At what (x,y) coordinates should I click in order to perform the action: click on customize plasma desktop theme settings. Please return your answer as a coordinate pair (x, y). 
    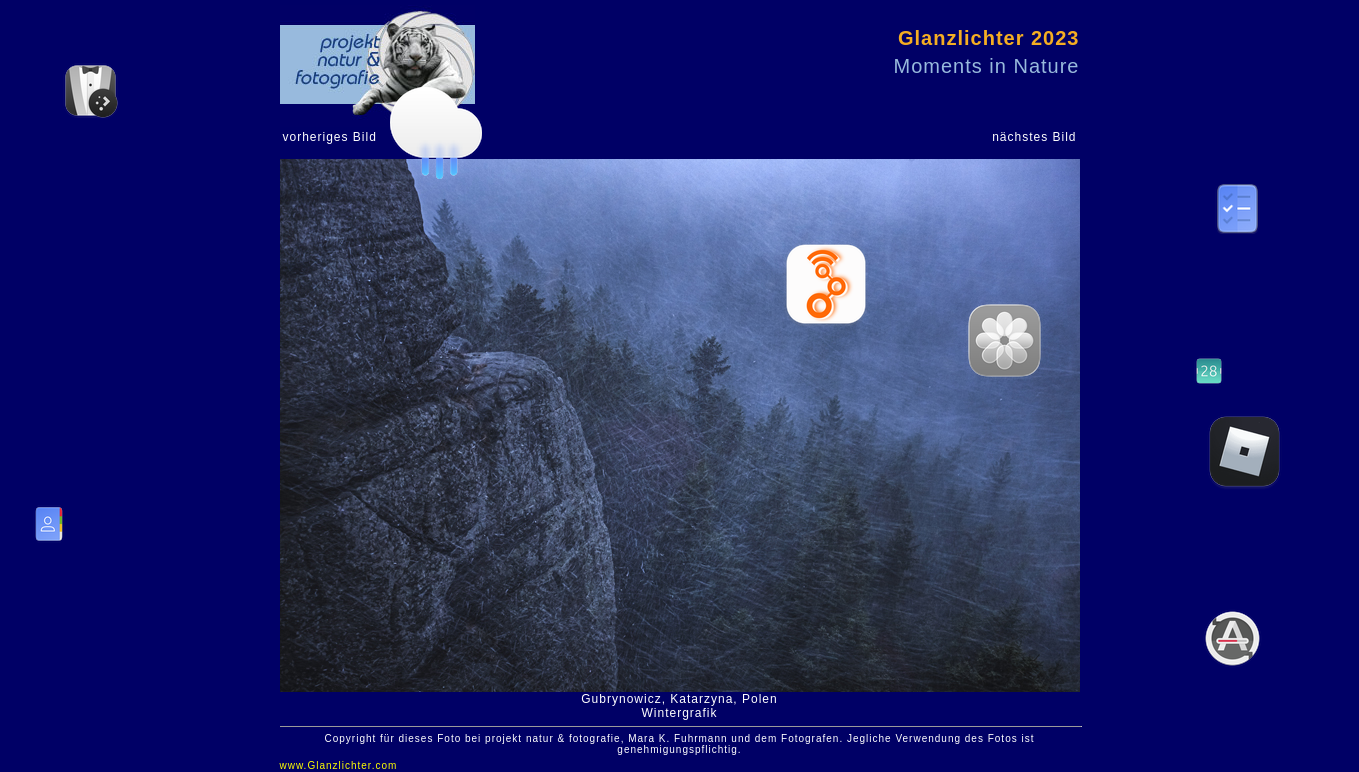
    Looking at the image, I should click on (90, 90).